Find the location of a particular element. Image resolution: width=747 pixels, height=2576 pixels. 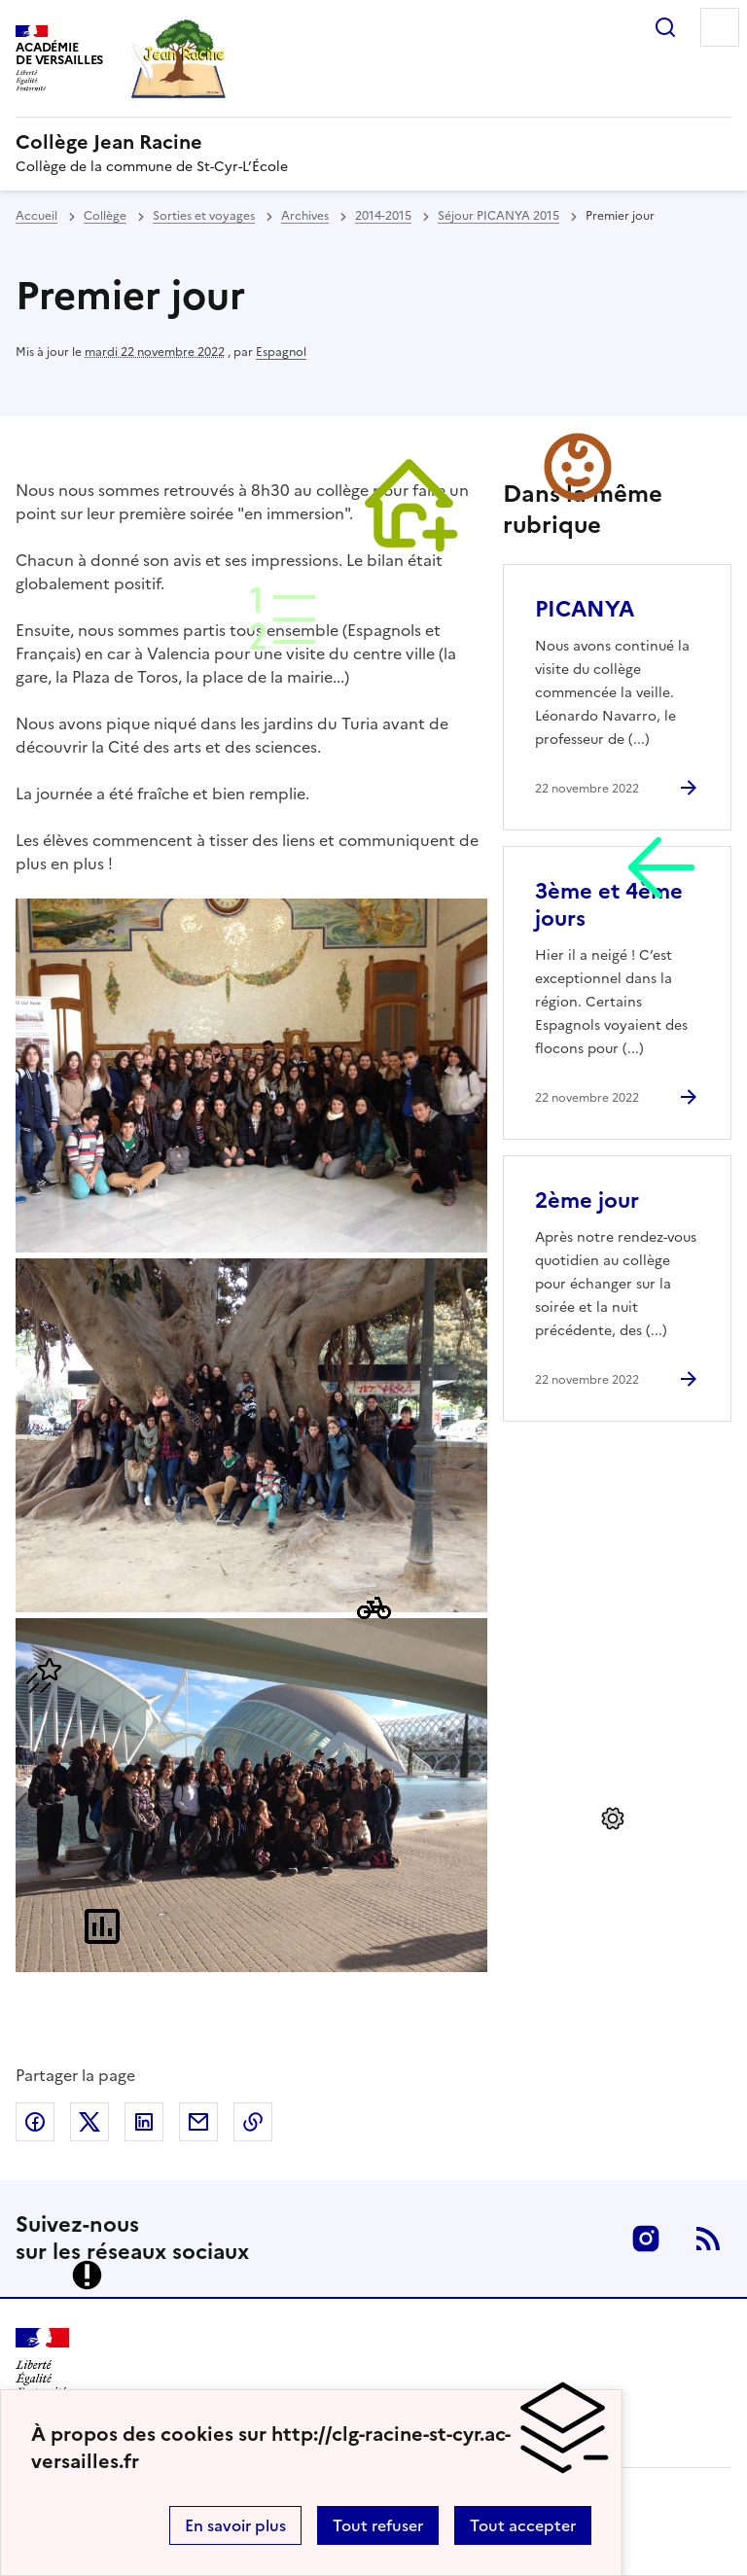

view poll results is located at coordinates (102, 1926).